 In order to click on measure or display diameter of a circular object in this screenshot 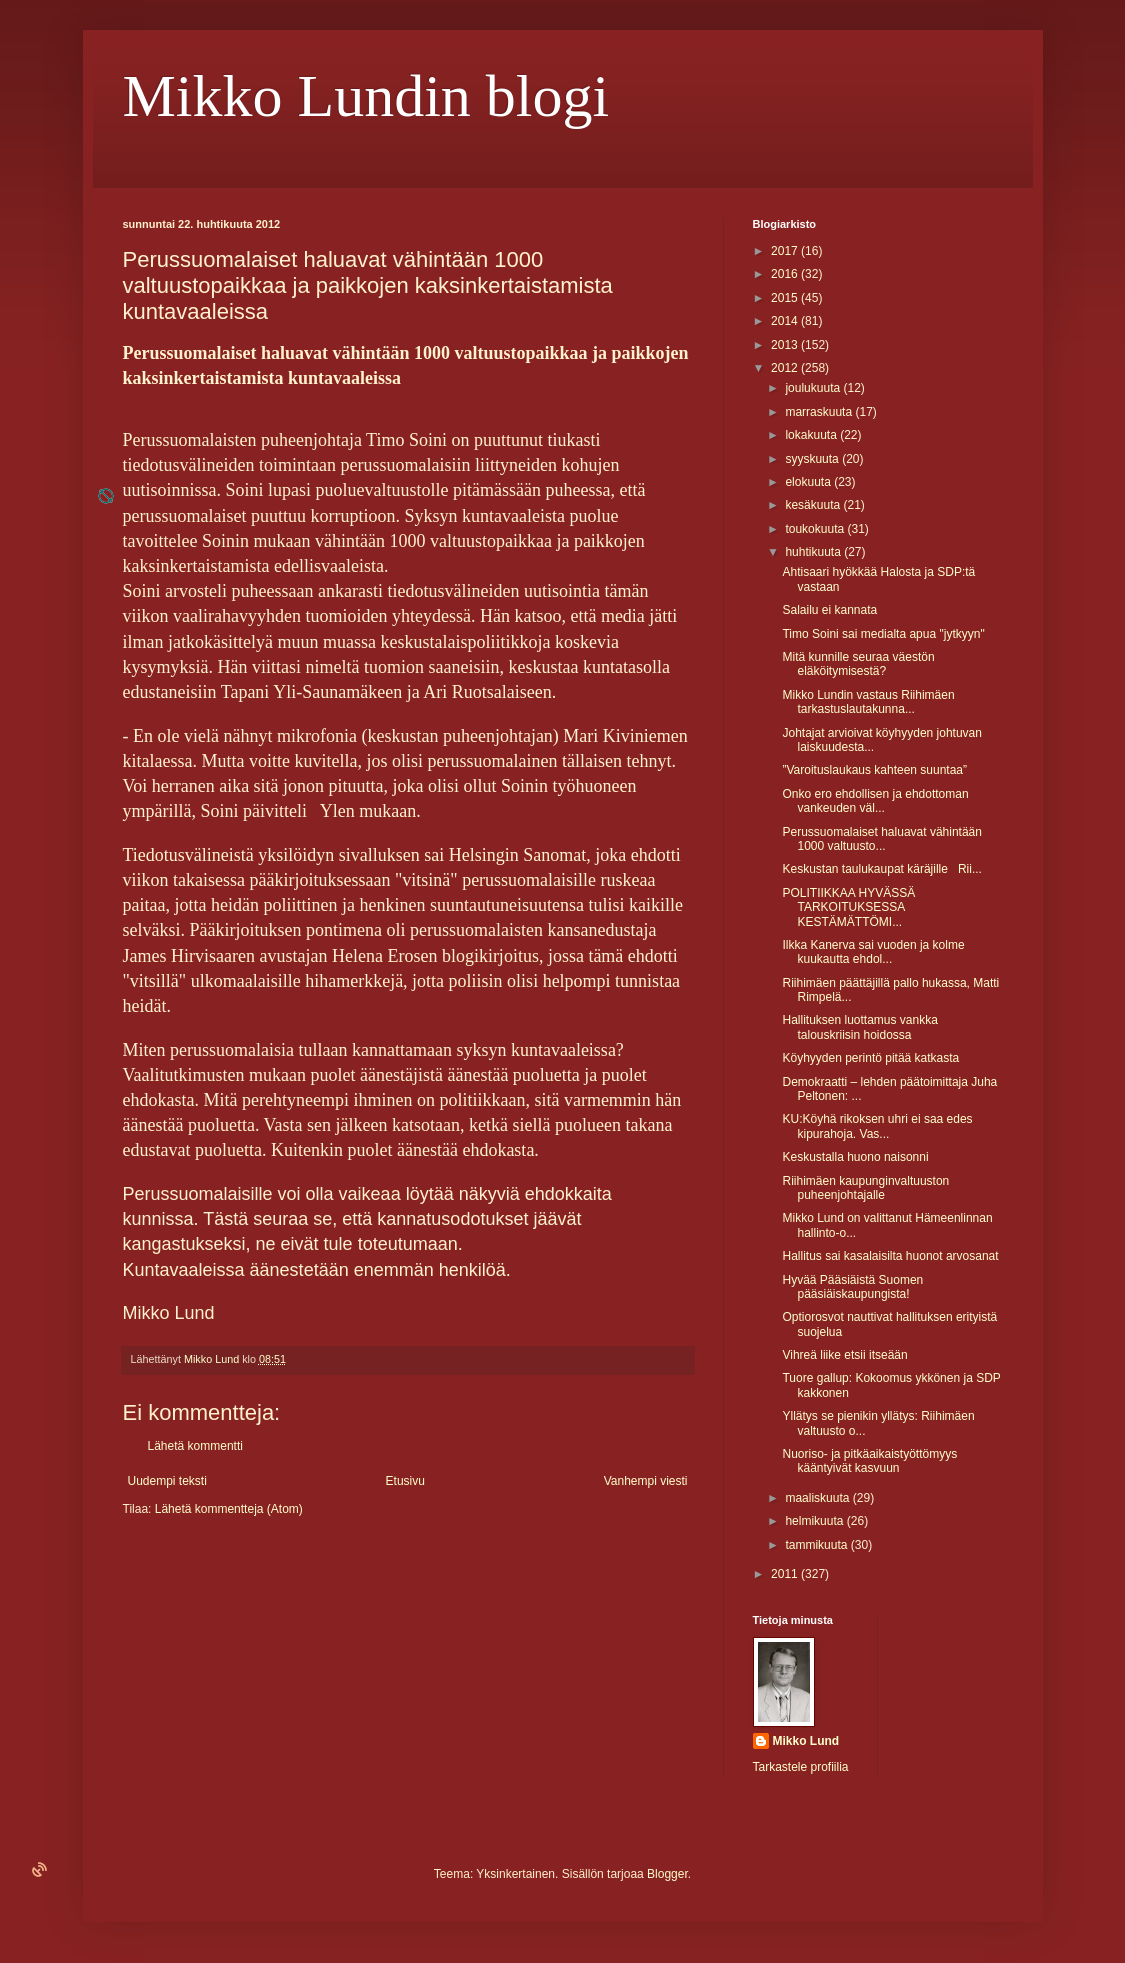, I will do `click(106, 496)`.